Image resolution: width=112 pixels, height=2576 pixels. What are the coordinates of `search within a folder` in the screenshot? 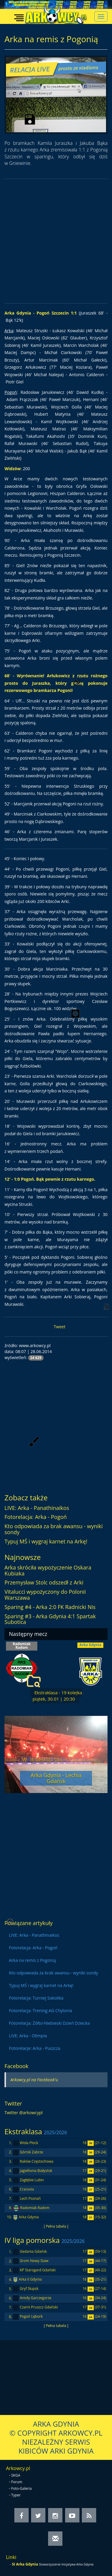 It's located at (34, 1681).